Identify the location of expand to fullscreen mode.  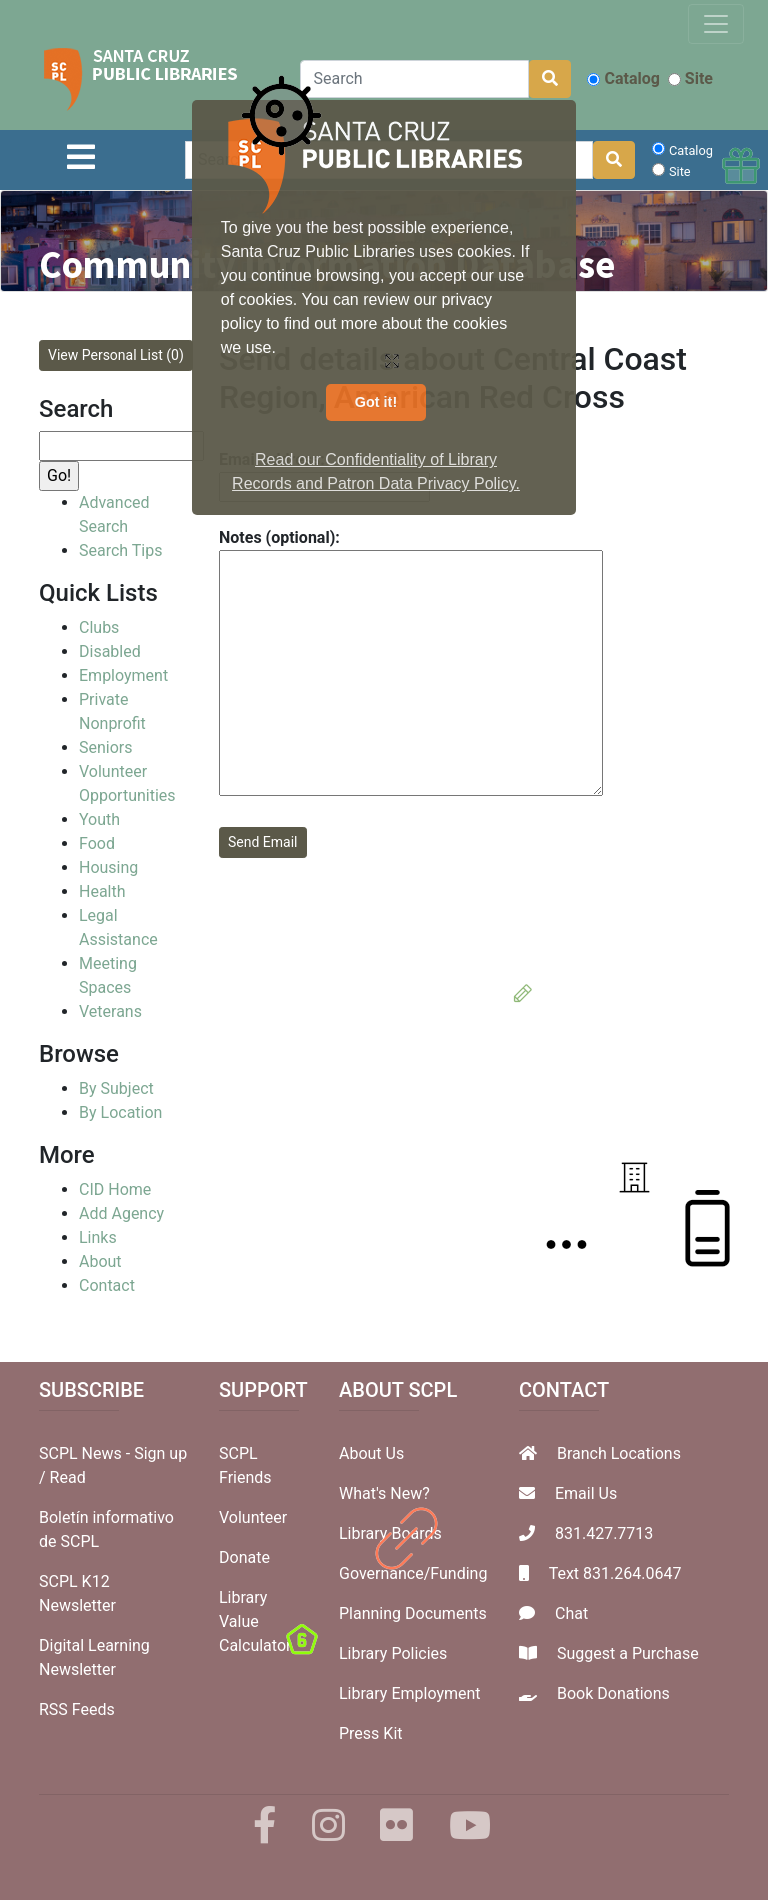
(392, 361).